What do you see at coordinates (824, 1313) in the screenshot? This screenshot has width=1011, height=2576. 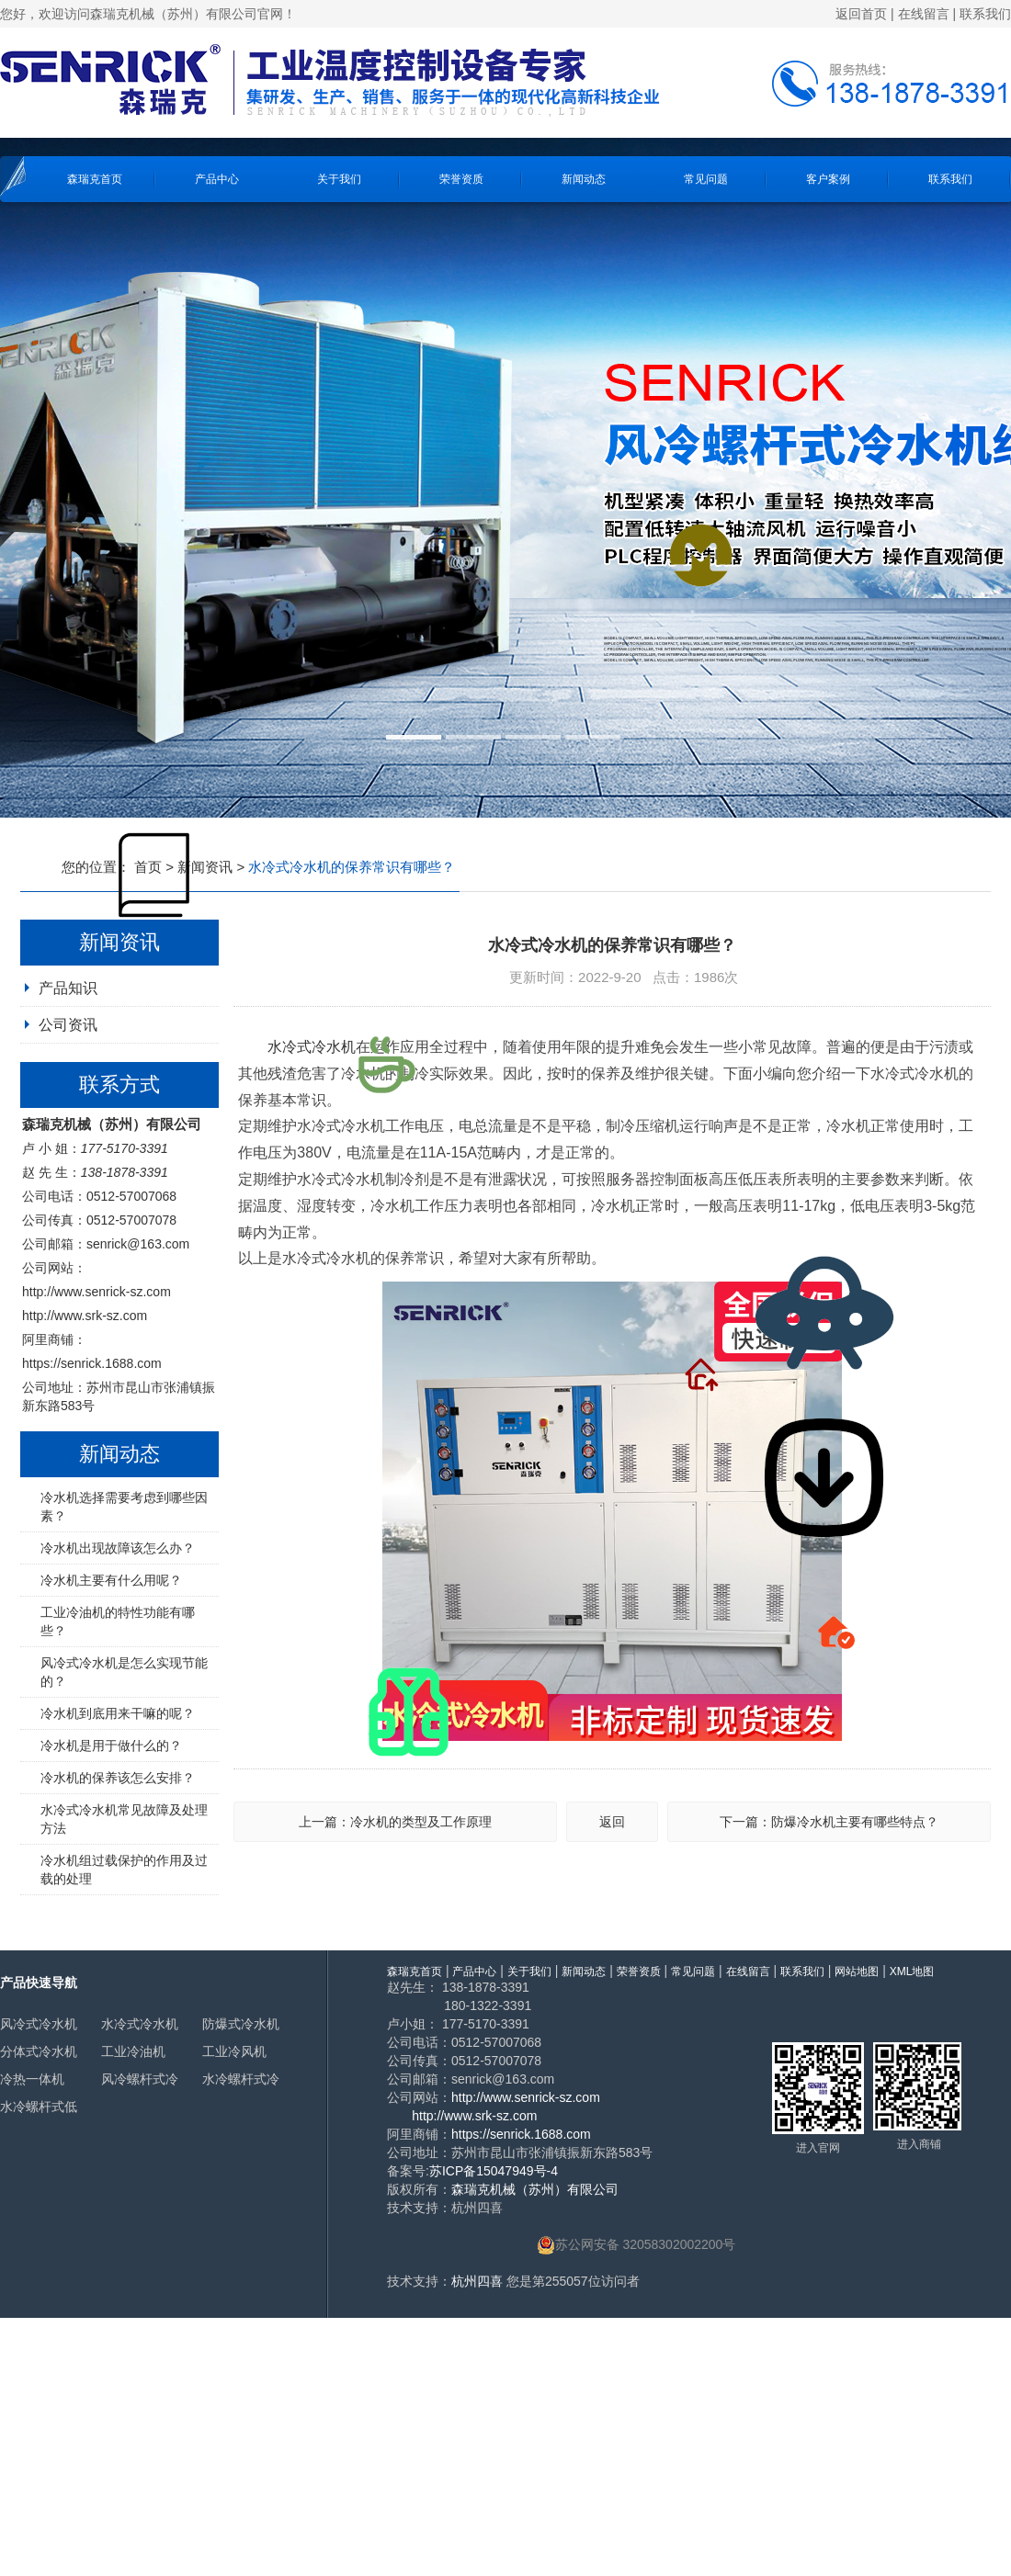 I see `access sci-fi or space-themed content` at bounding box center [824, 1313].